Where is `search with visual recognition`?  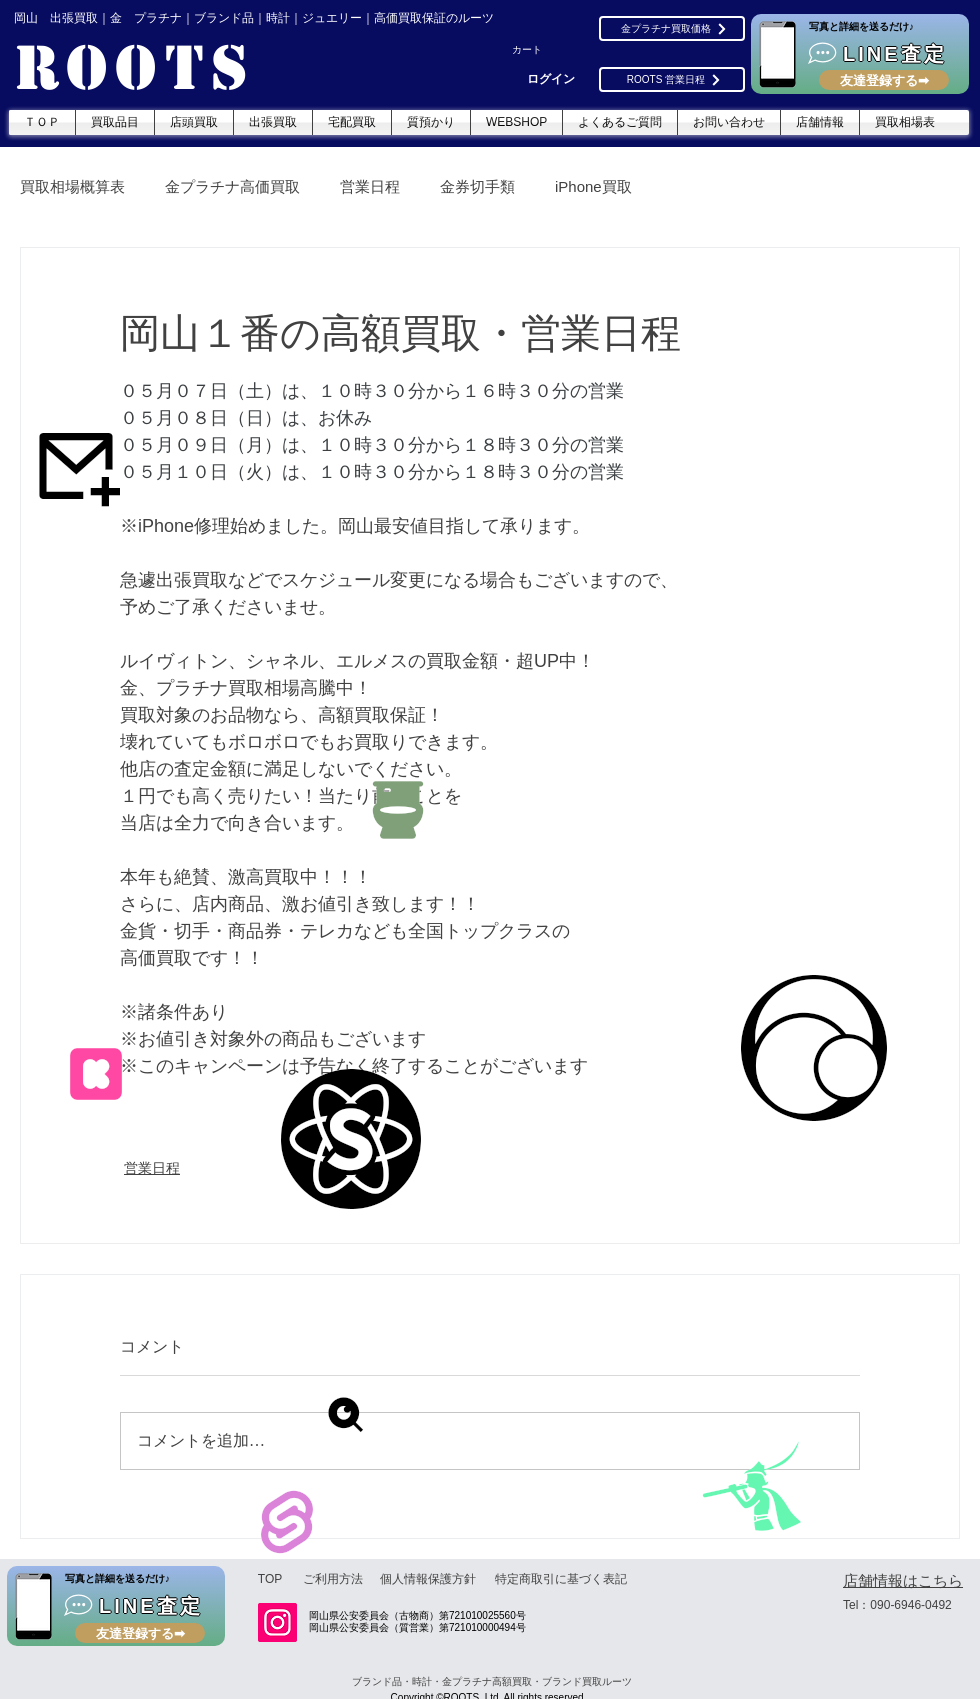
search with visual recognition is located at coordinates (345, 1414).